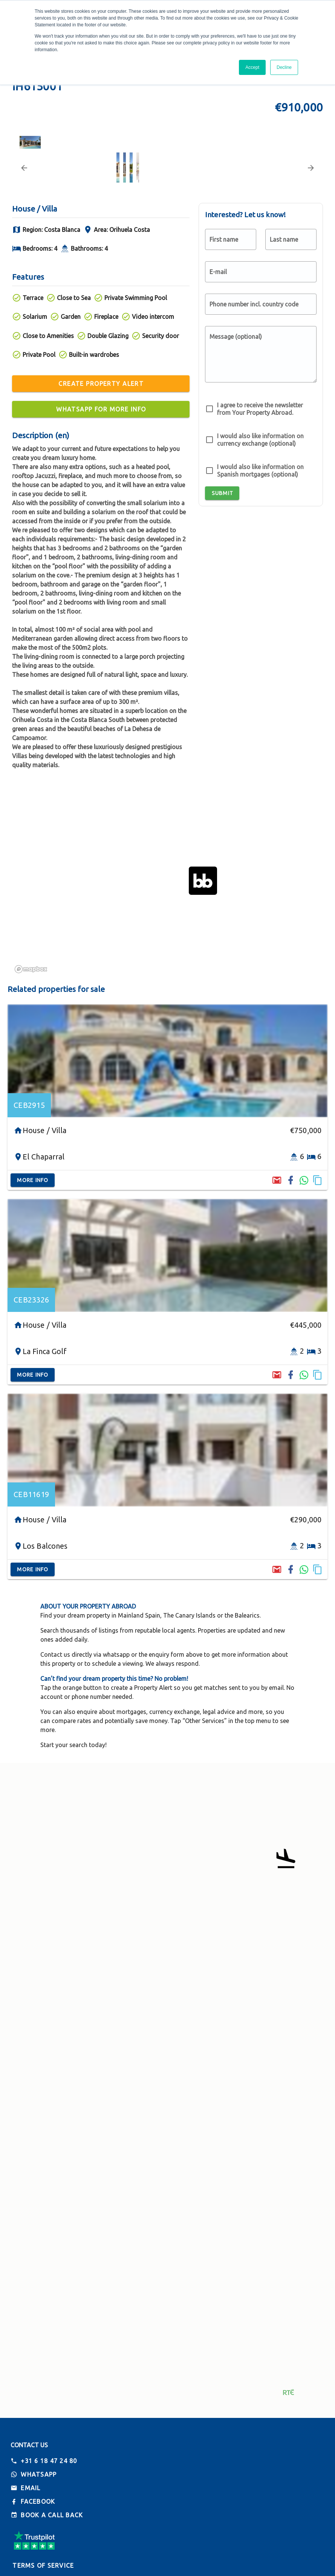 This screenshot has height=2576, width=335. I want to click on budibase app or service logo, so click(203, 881).